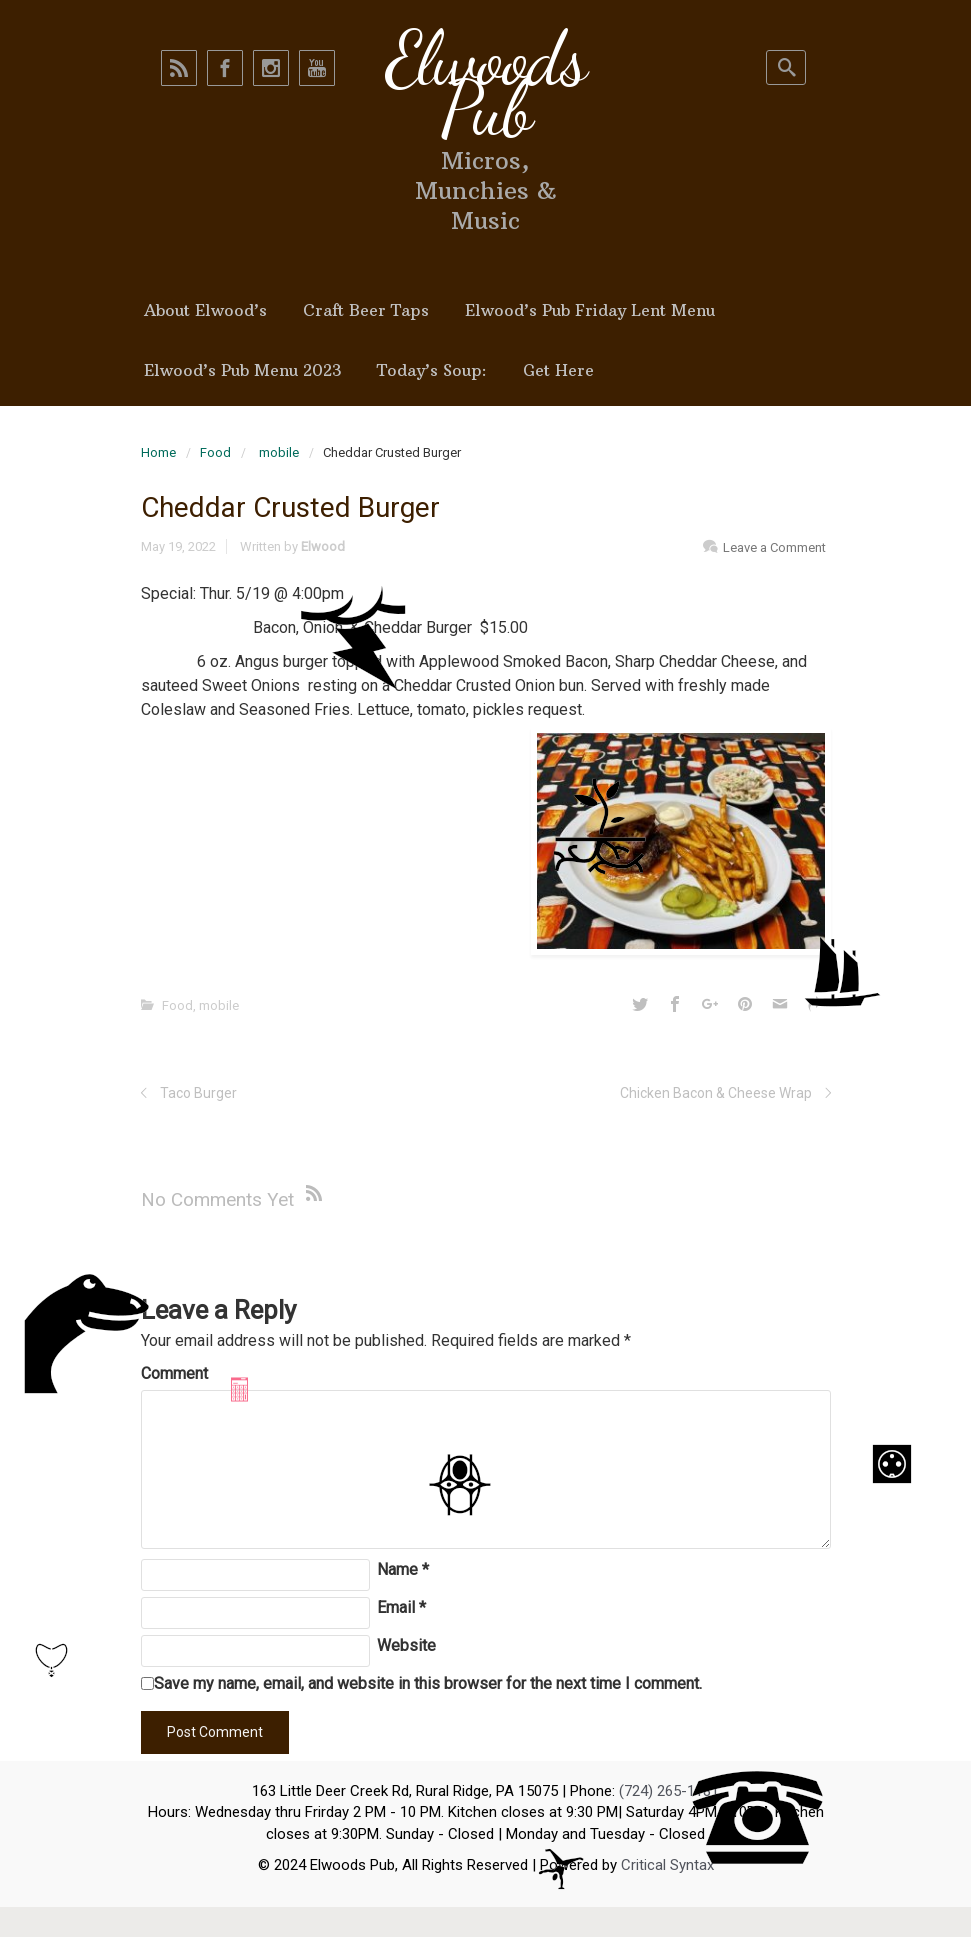  What do you see at coordinates (353, 637) in the screenshot?
I see `indicates thunderstorm or severe weather alert` at bounding box center [353, 637].